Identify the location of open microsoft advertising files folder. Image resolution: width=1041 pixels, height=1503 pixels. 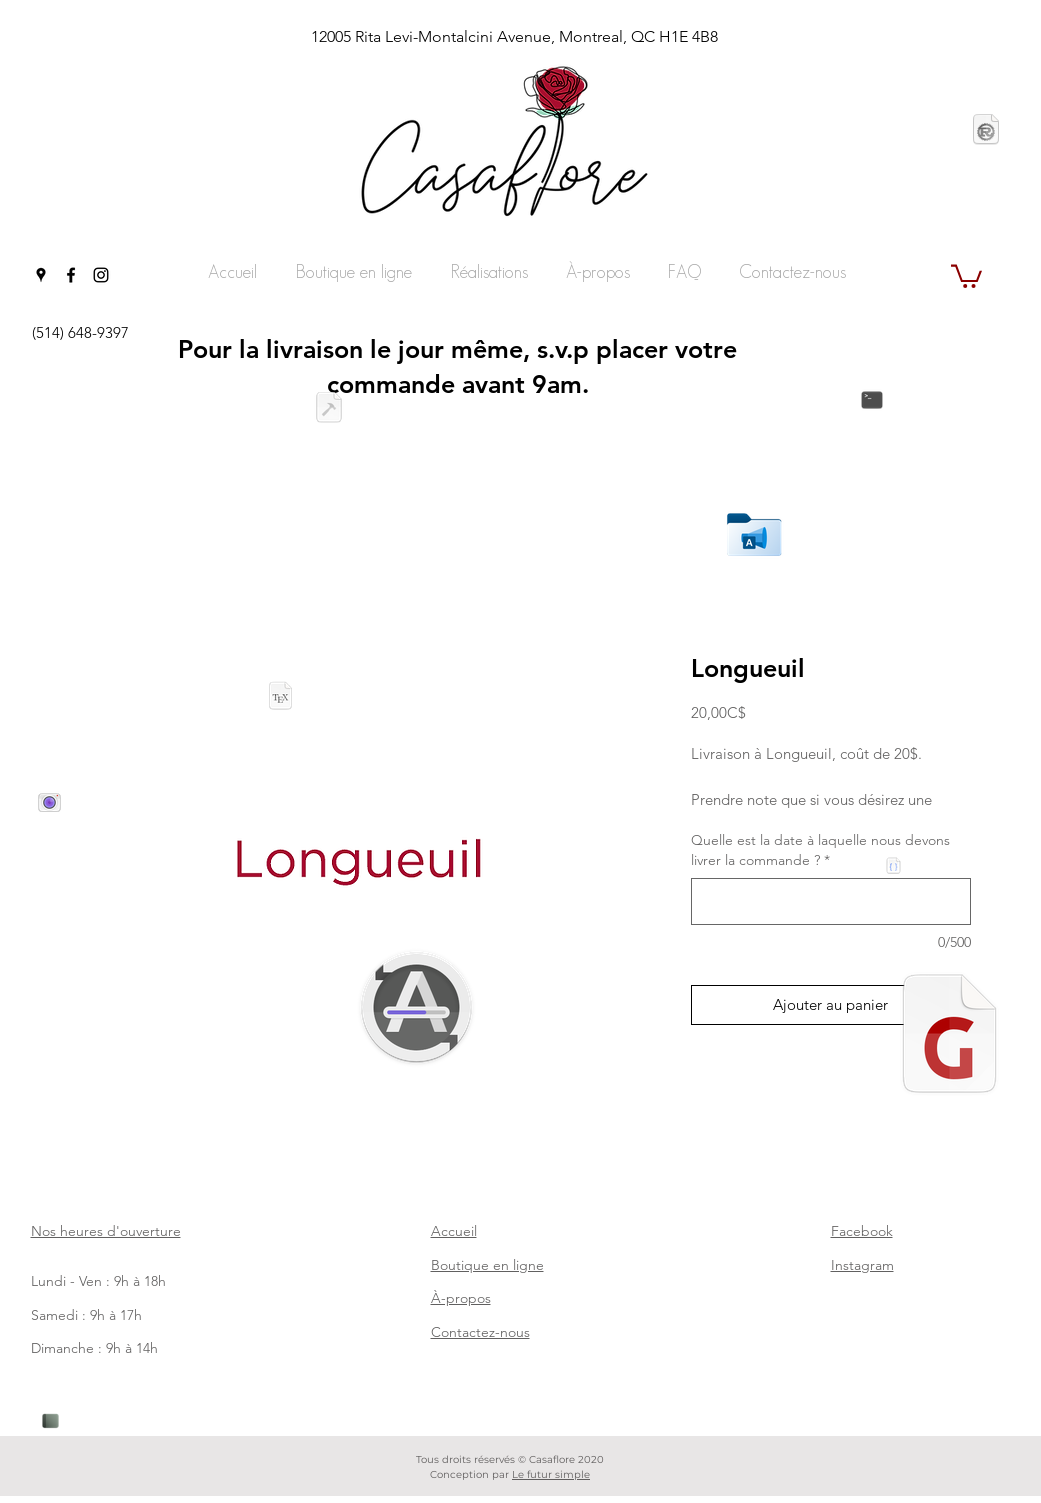
(754, 536).